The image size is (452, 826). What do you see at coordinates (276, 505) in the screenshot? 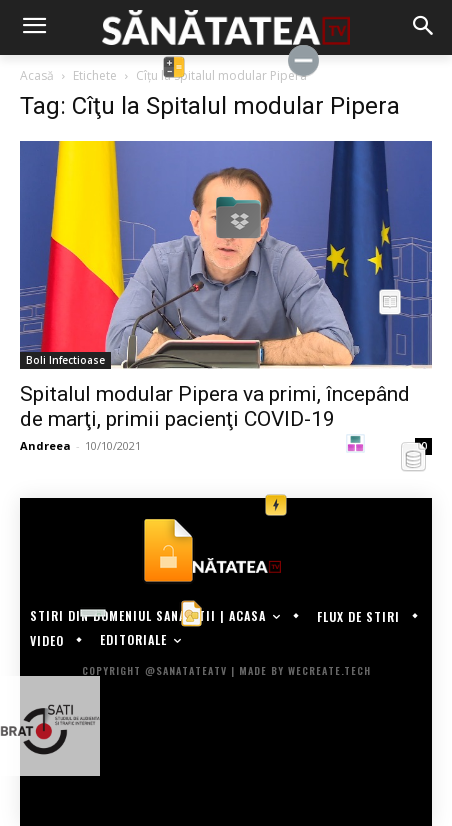
I see `open power management settings` at bounding box center [276, 505].